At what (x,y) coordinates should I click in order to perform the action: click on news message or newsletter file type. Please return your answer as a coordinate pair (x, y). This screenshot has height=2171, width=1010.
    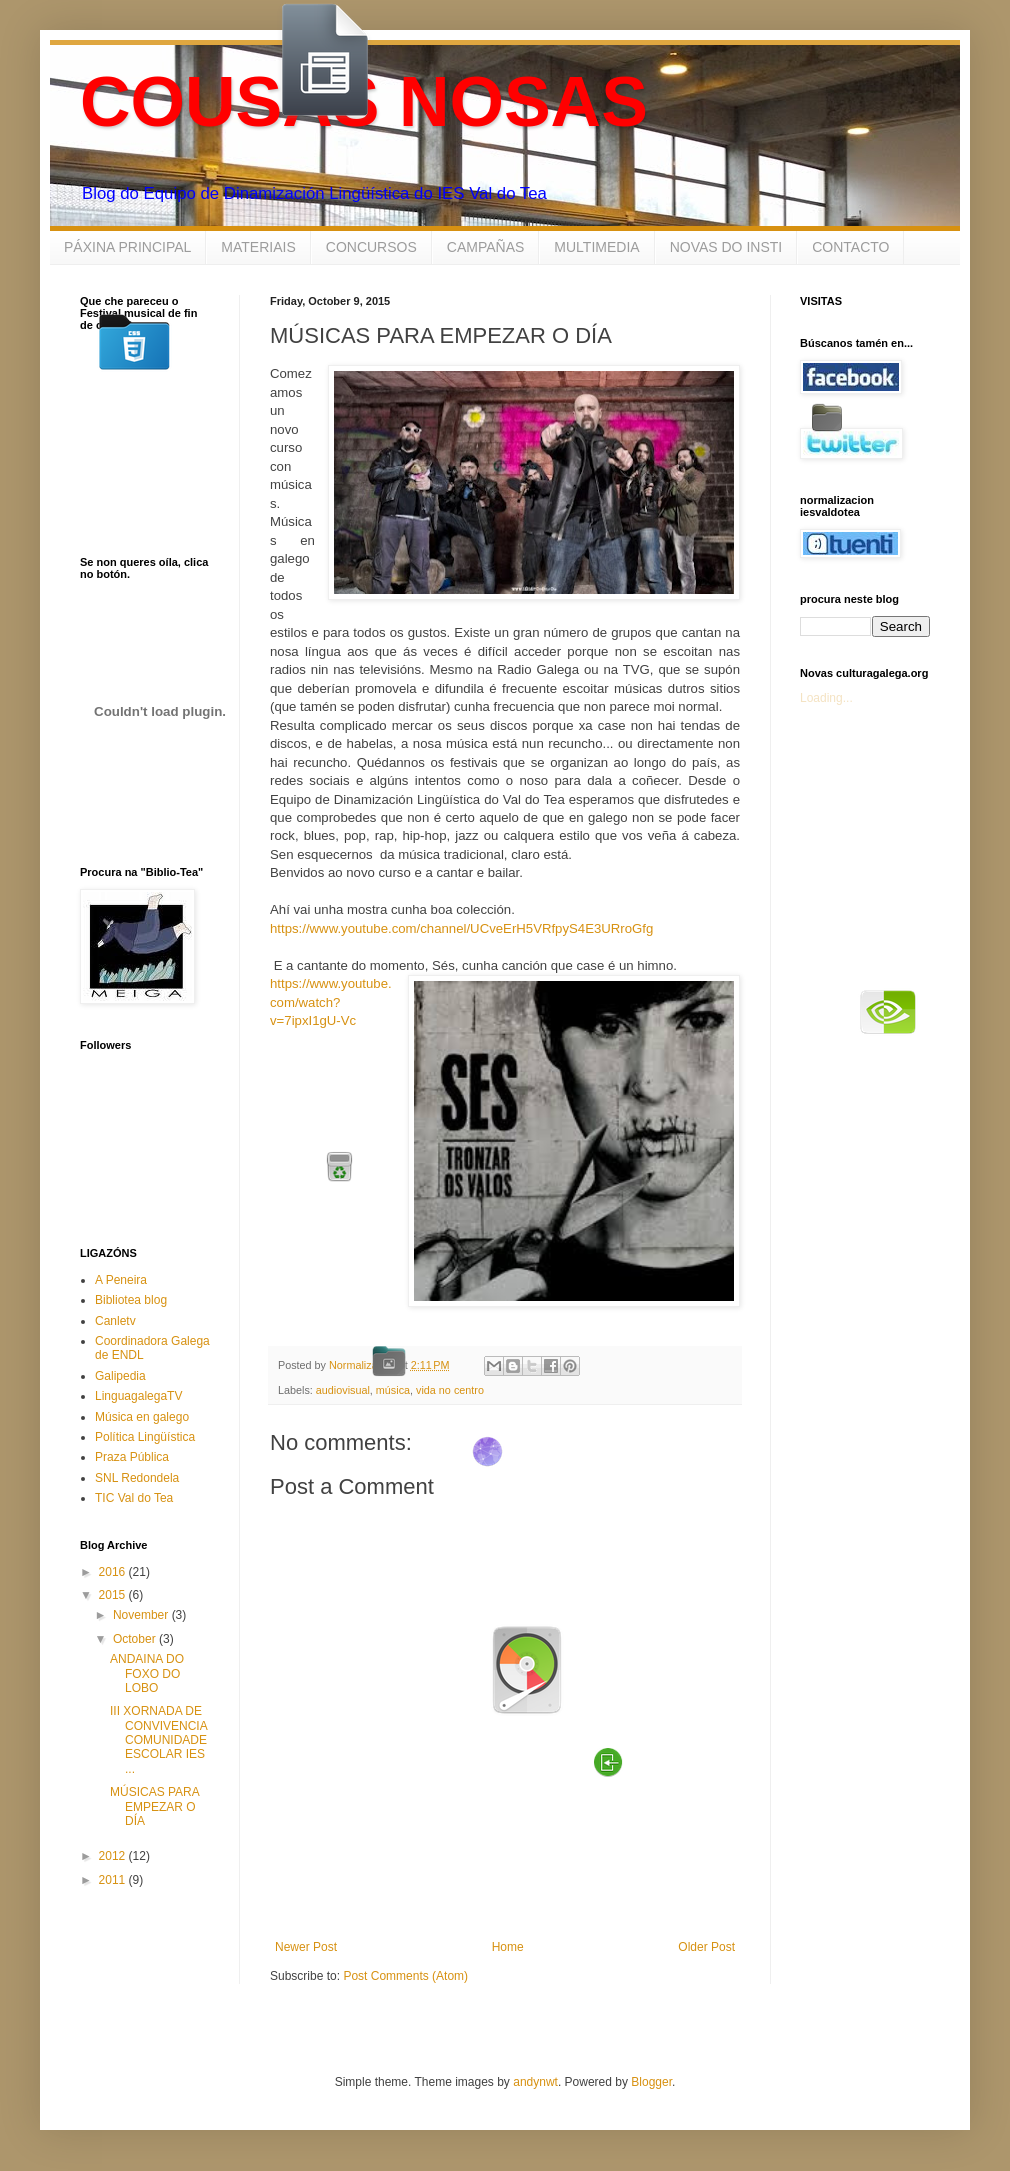
    Looking at the image, I should click on (325, 62).